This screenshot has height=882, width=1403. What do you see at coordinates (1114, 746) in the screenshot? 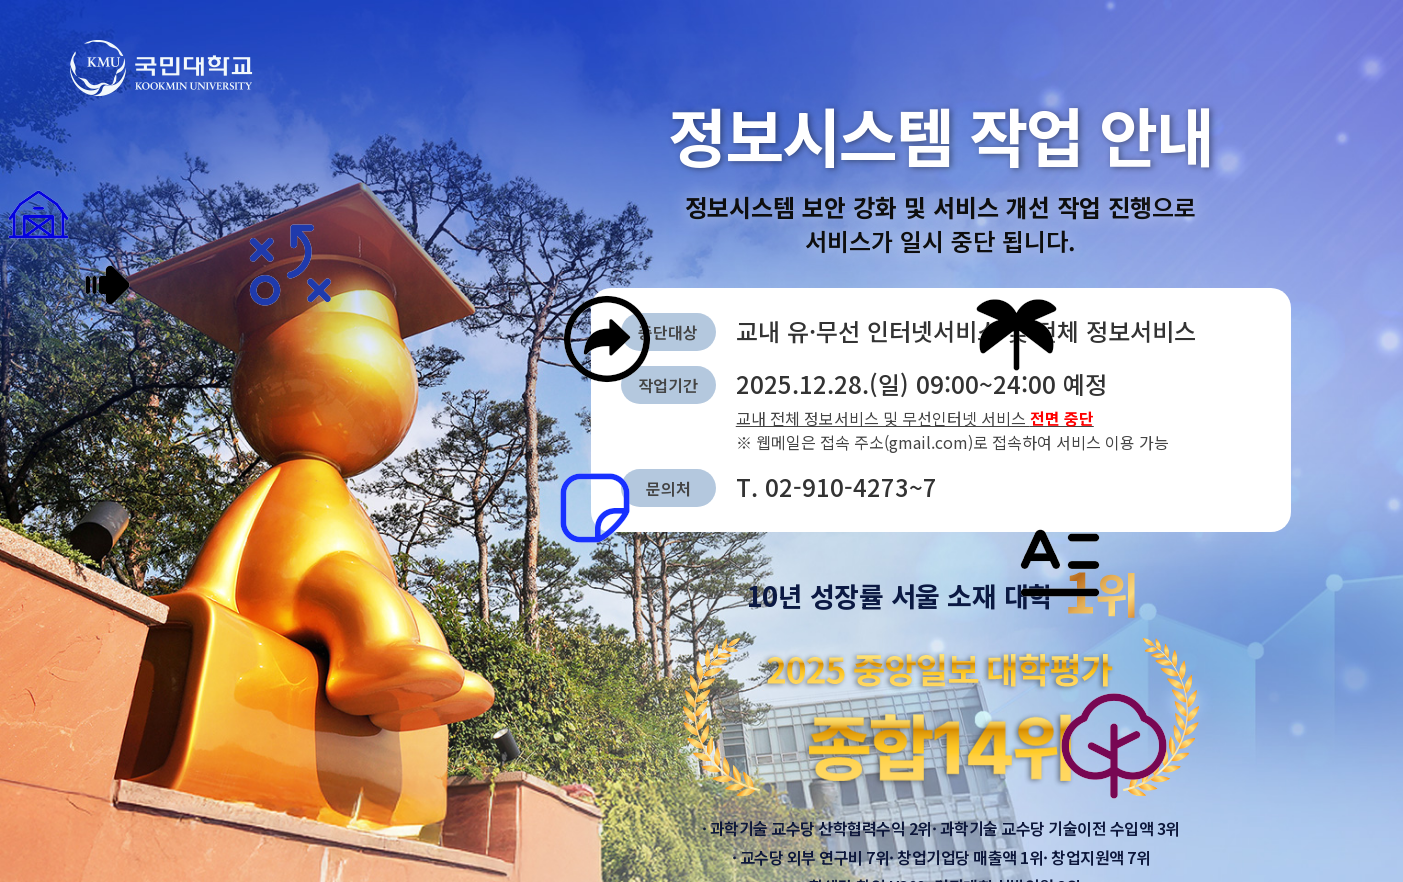
I see `view parks or nature areas nearby` at bounding box center [1114, 746].